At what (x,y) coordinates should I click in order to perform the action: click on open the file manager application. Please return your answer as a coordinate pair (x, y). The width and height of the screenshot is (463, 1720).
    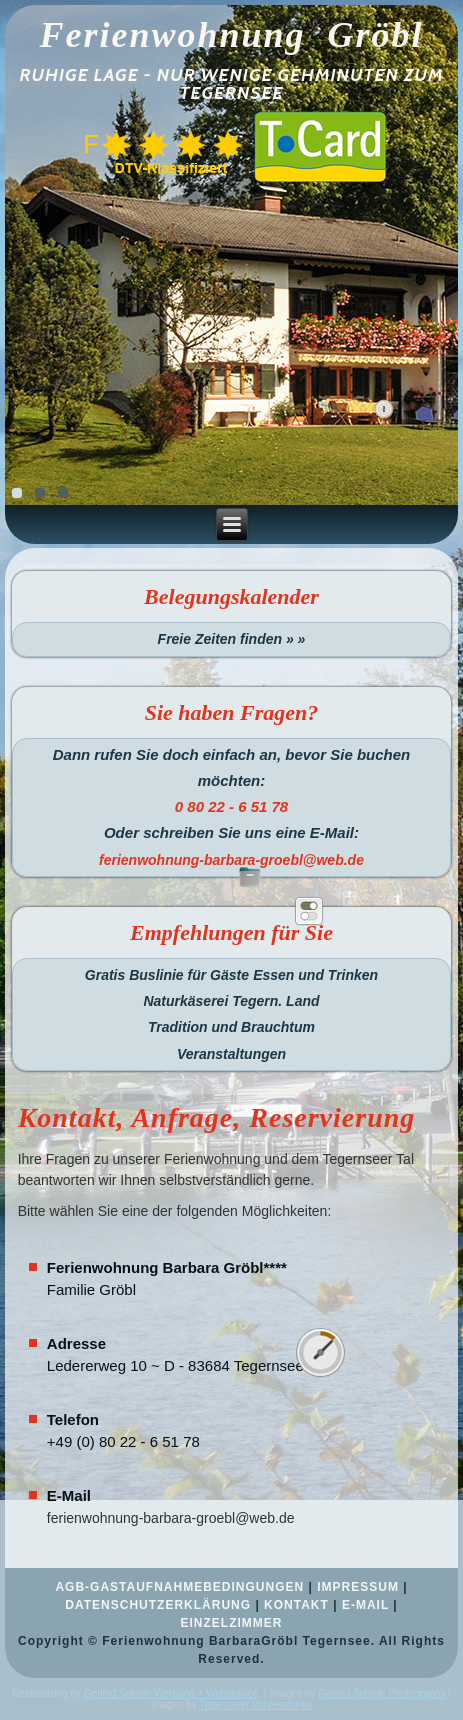
    Looking at the image, I should click on (250, 877).